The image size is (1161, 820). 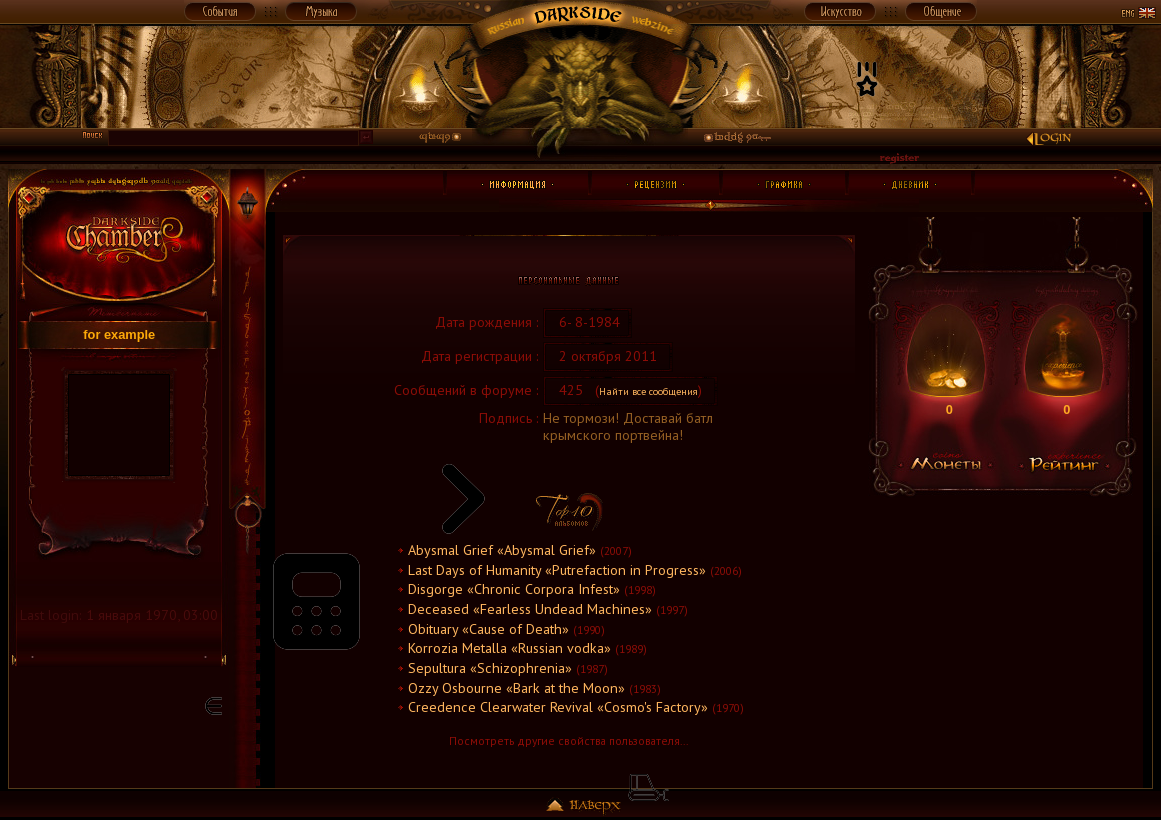 I want to click on view achievements or awards, so click(x=867, y=79).